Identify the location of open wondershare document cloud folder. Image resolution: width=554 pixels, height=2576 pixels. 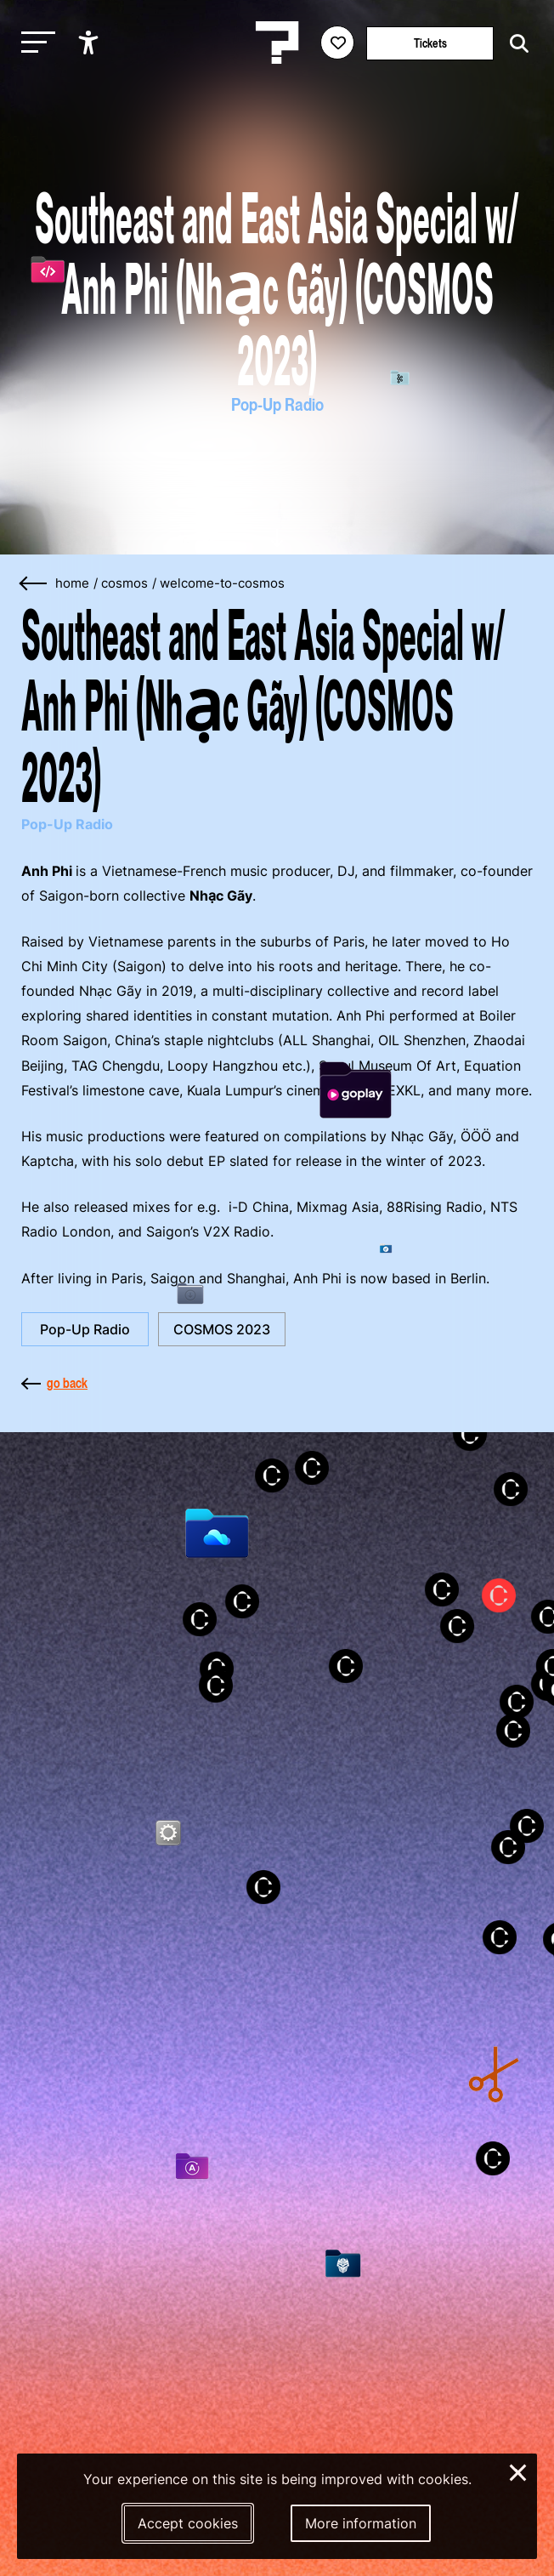
(217, 1535).